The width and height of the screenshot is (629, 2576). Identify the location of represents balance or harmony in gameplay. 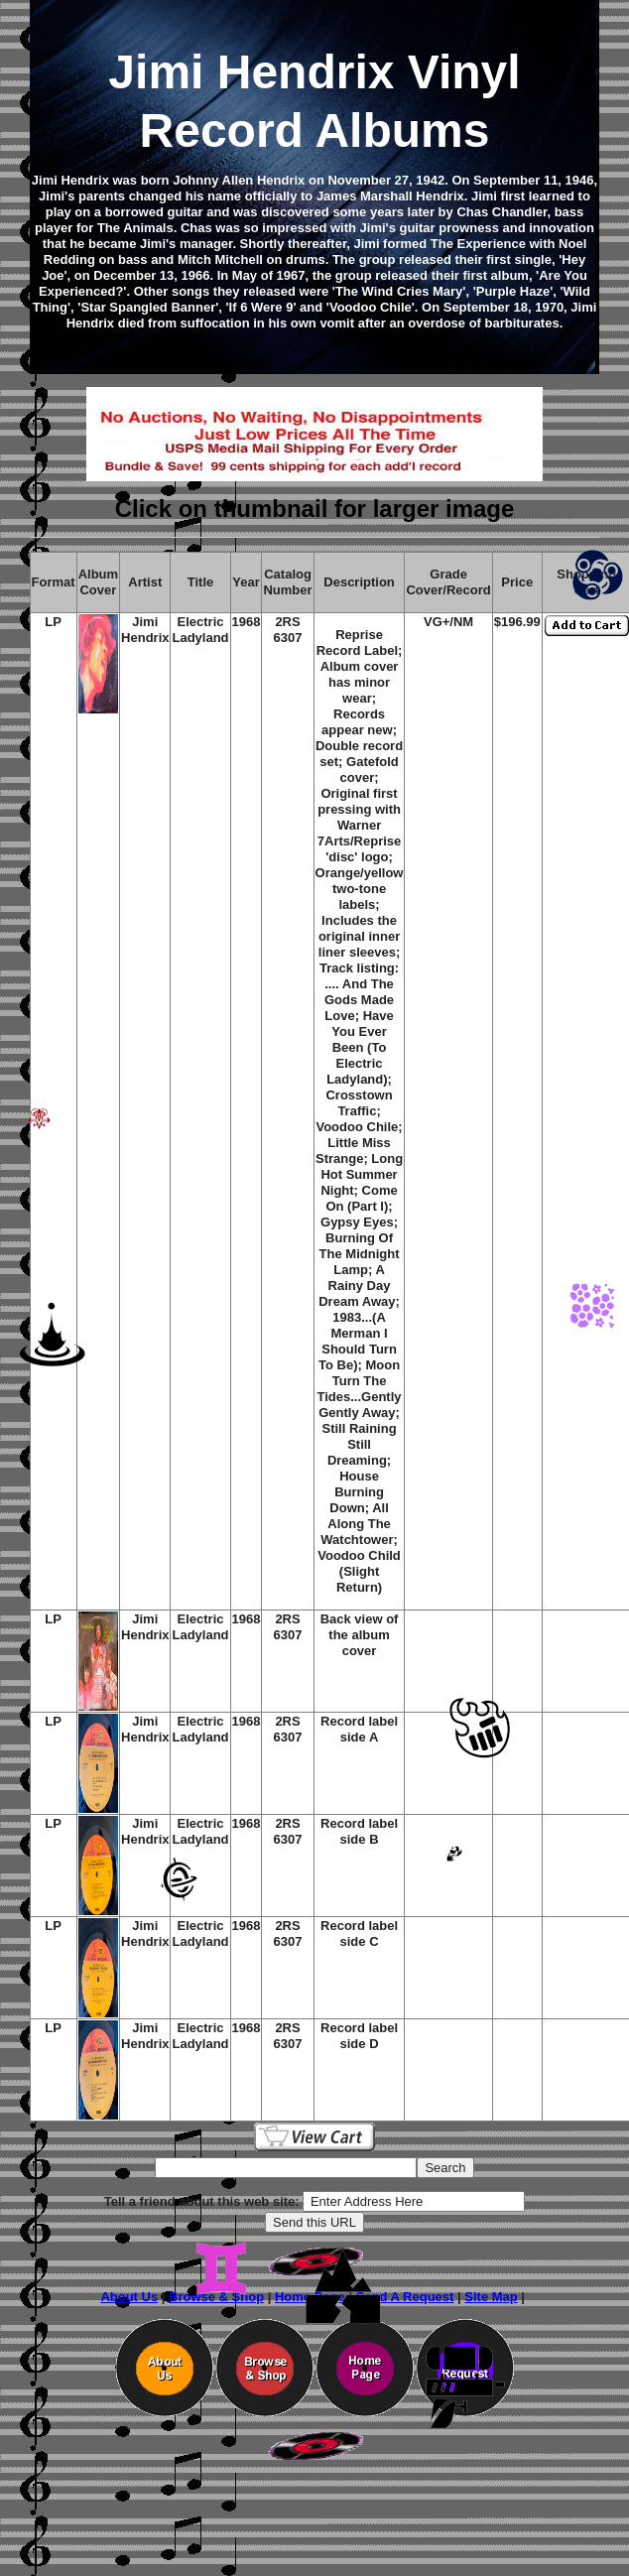
(597, 575).